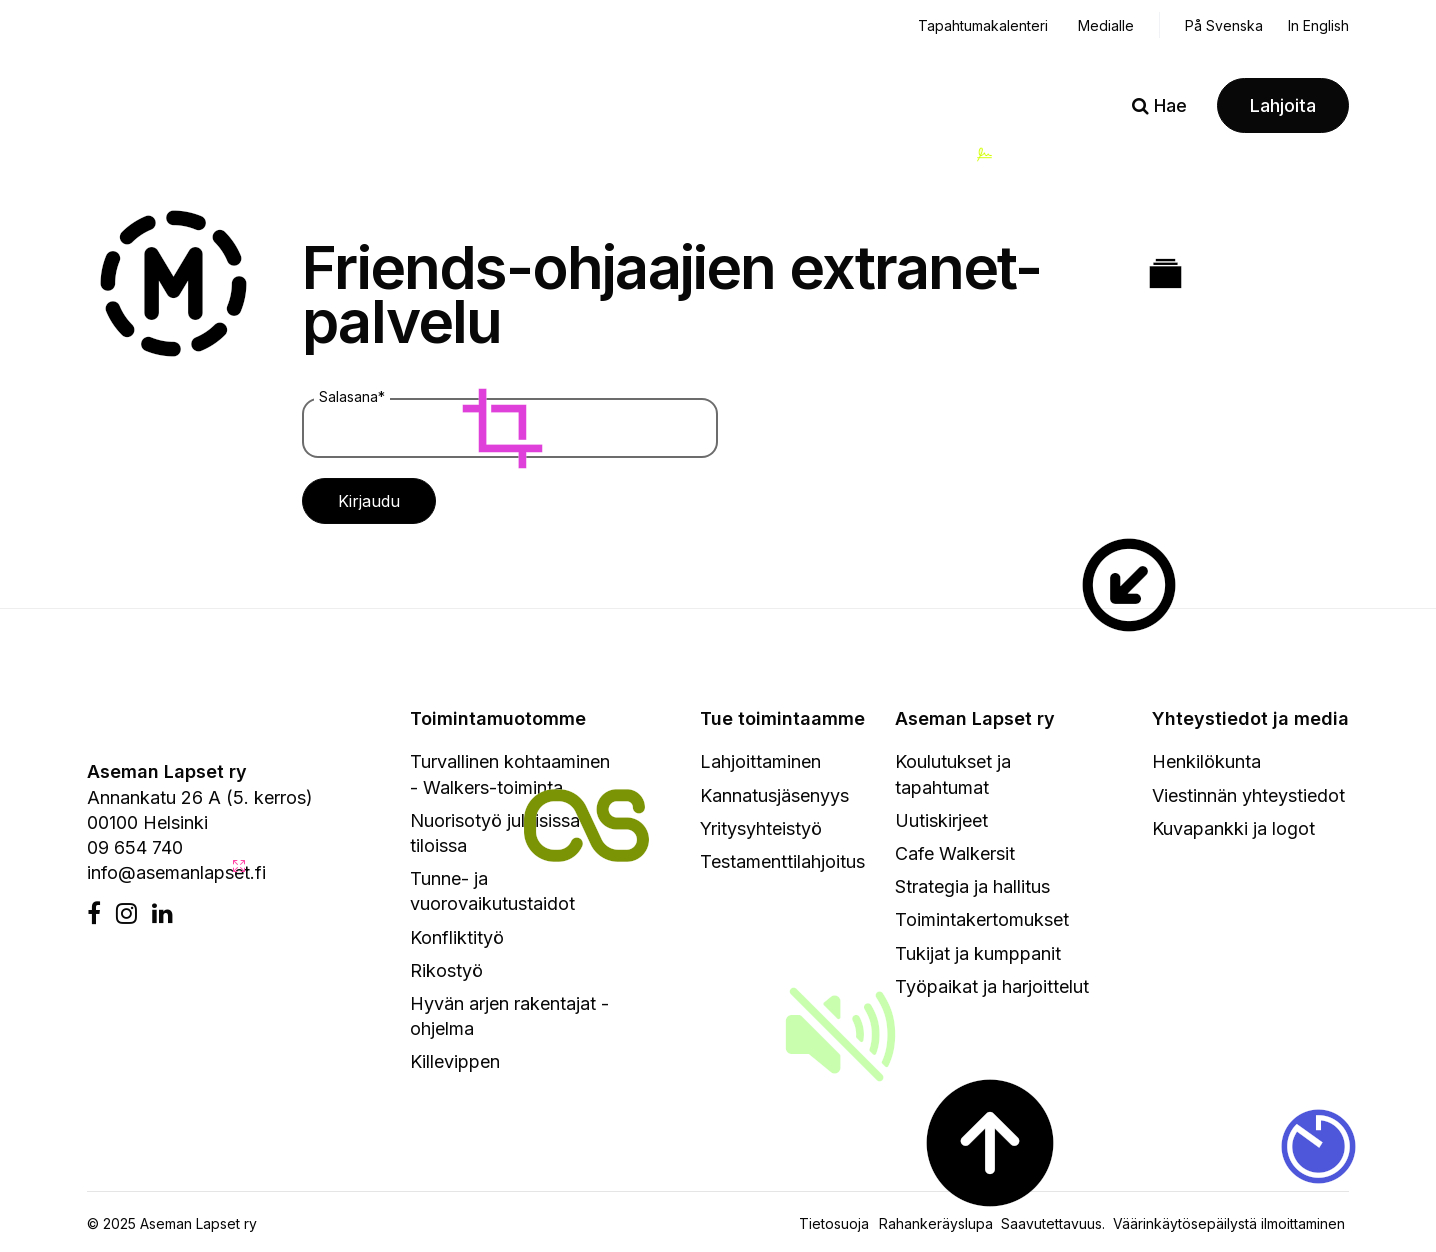  What do you see at coordinates (840, 1034) in the screenshot?
I see `mute or unmute audio` at bounding box center [840, 1034].